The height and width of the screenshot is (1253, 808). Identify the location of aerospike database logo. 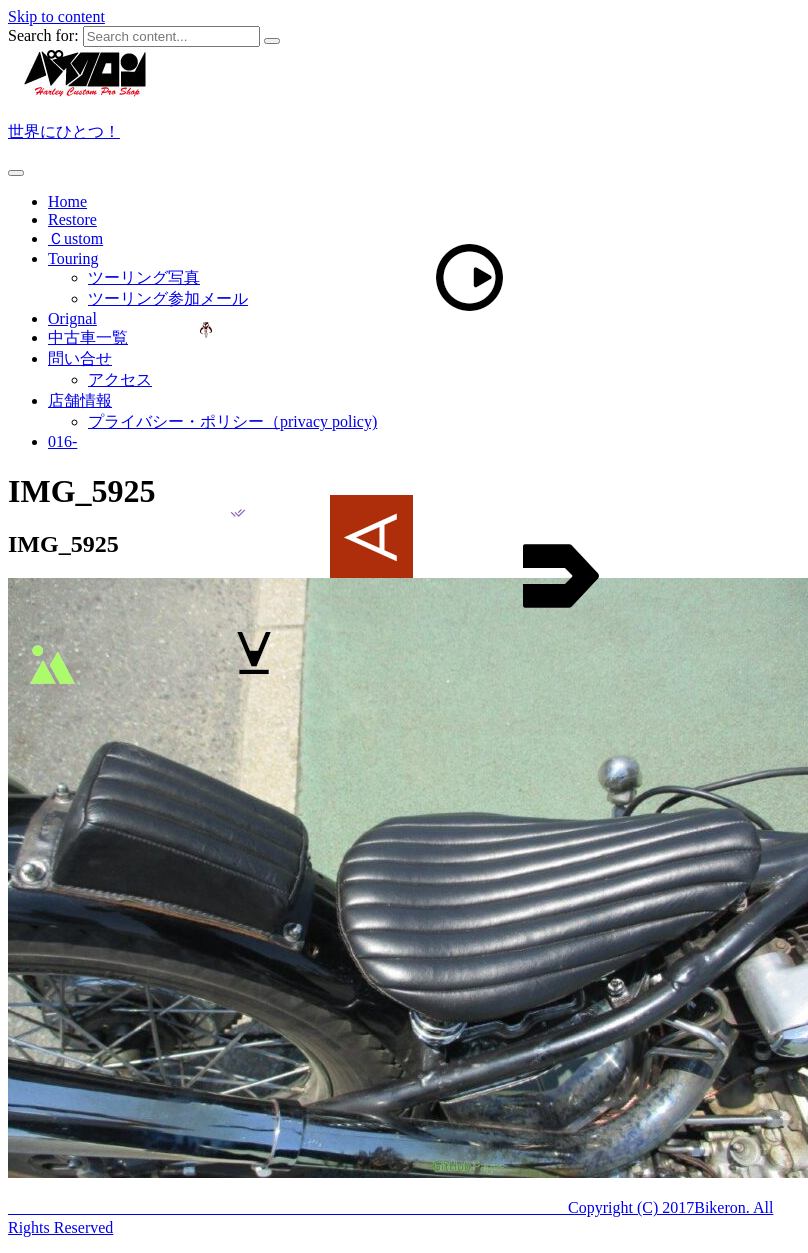
(371, 536).